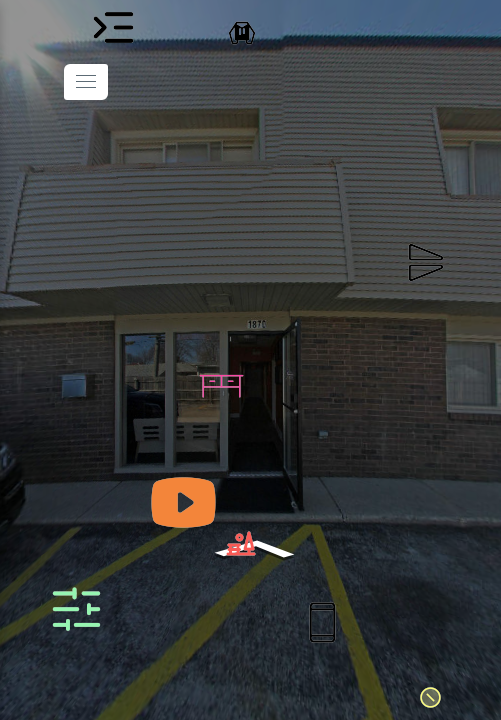  What do you see at coordinates (76, 608) in the screenshot?
I see `adjust settings or preferences` at bounding box center [76, 608].